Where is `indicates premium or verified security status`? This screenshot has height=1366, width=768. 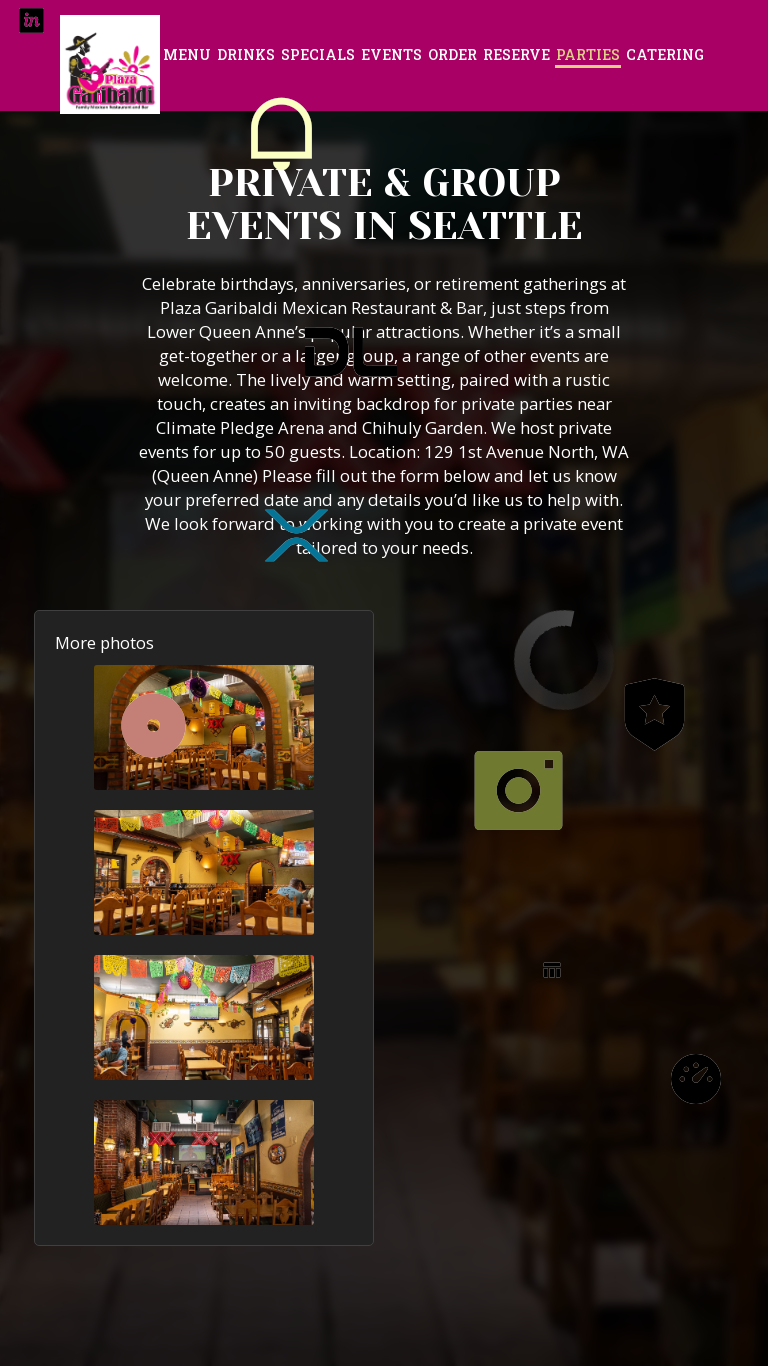 indicates premium or verified security status is located at coordinates (654, 714).